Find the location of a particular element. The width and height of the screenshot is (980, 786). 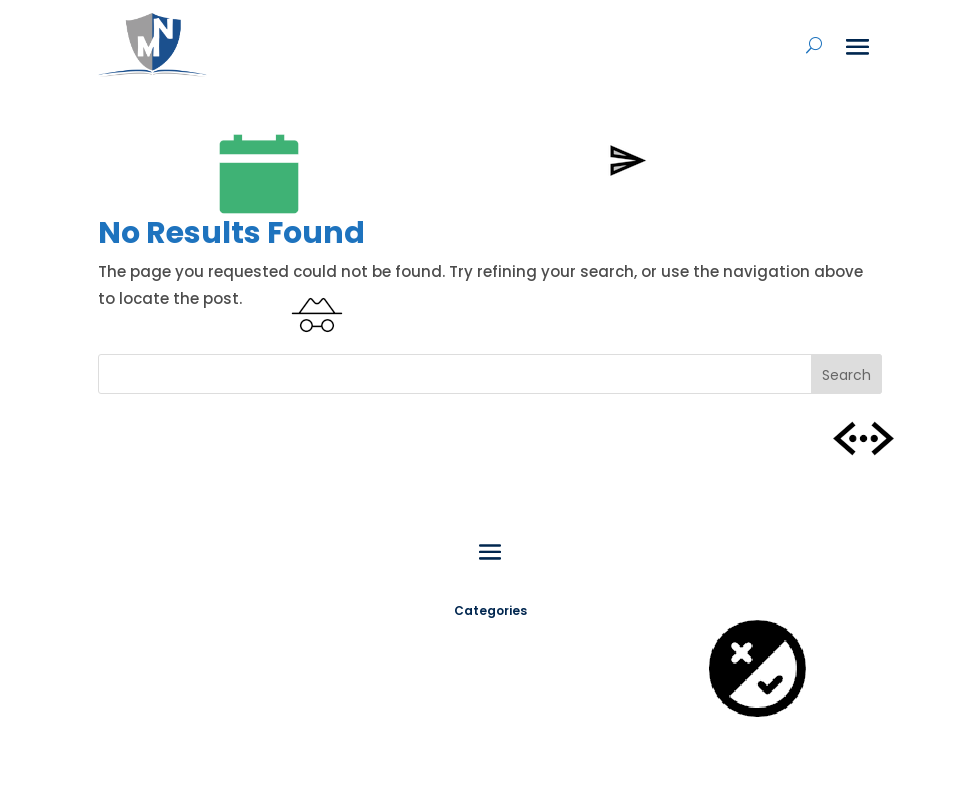

indicates code is currently processing or compiling is located at coordinates (863, 438).